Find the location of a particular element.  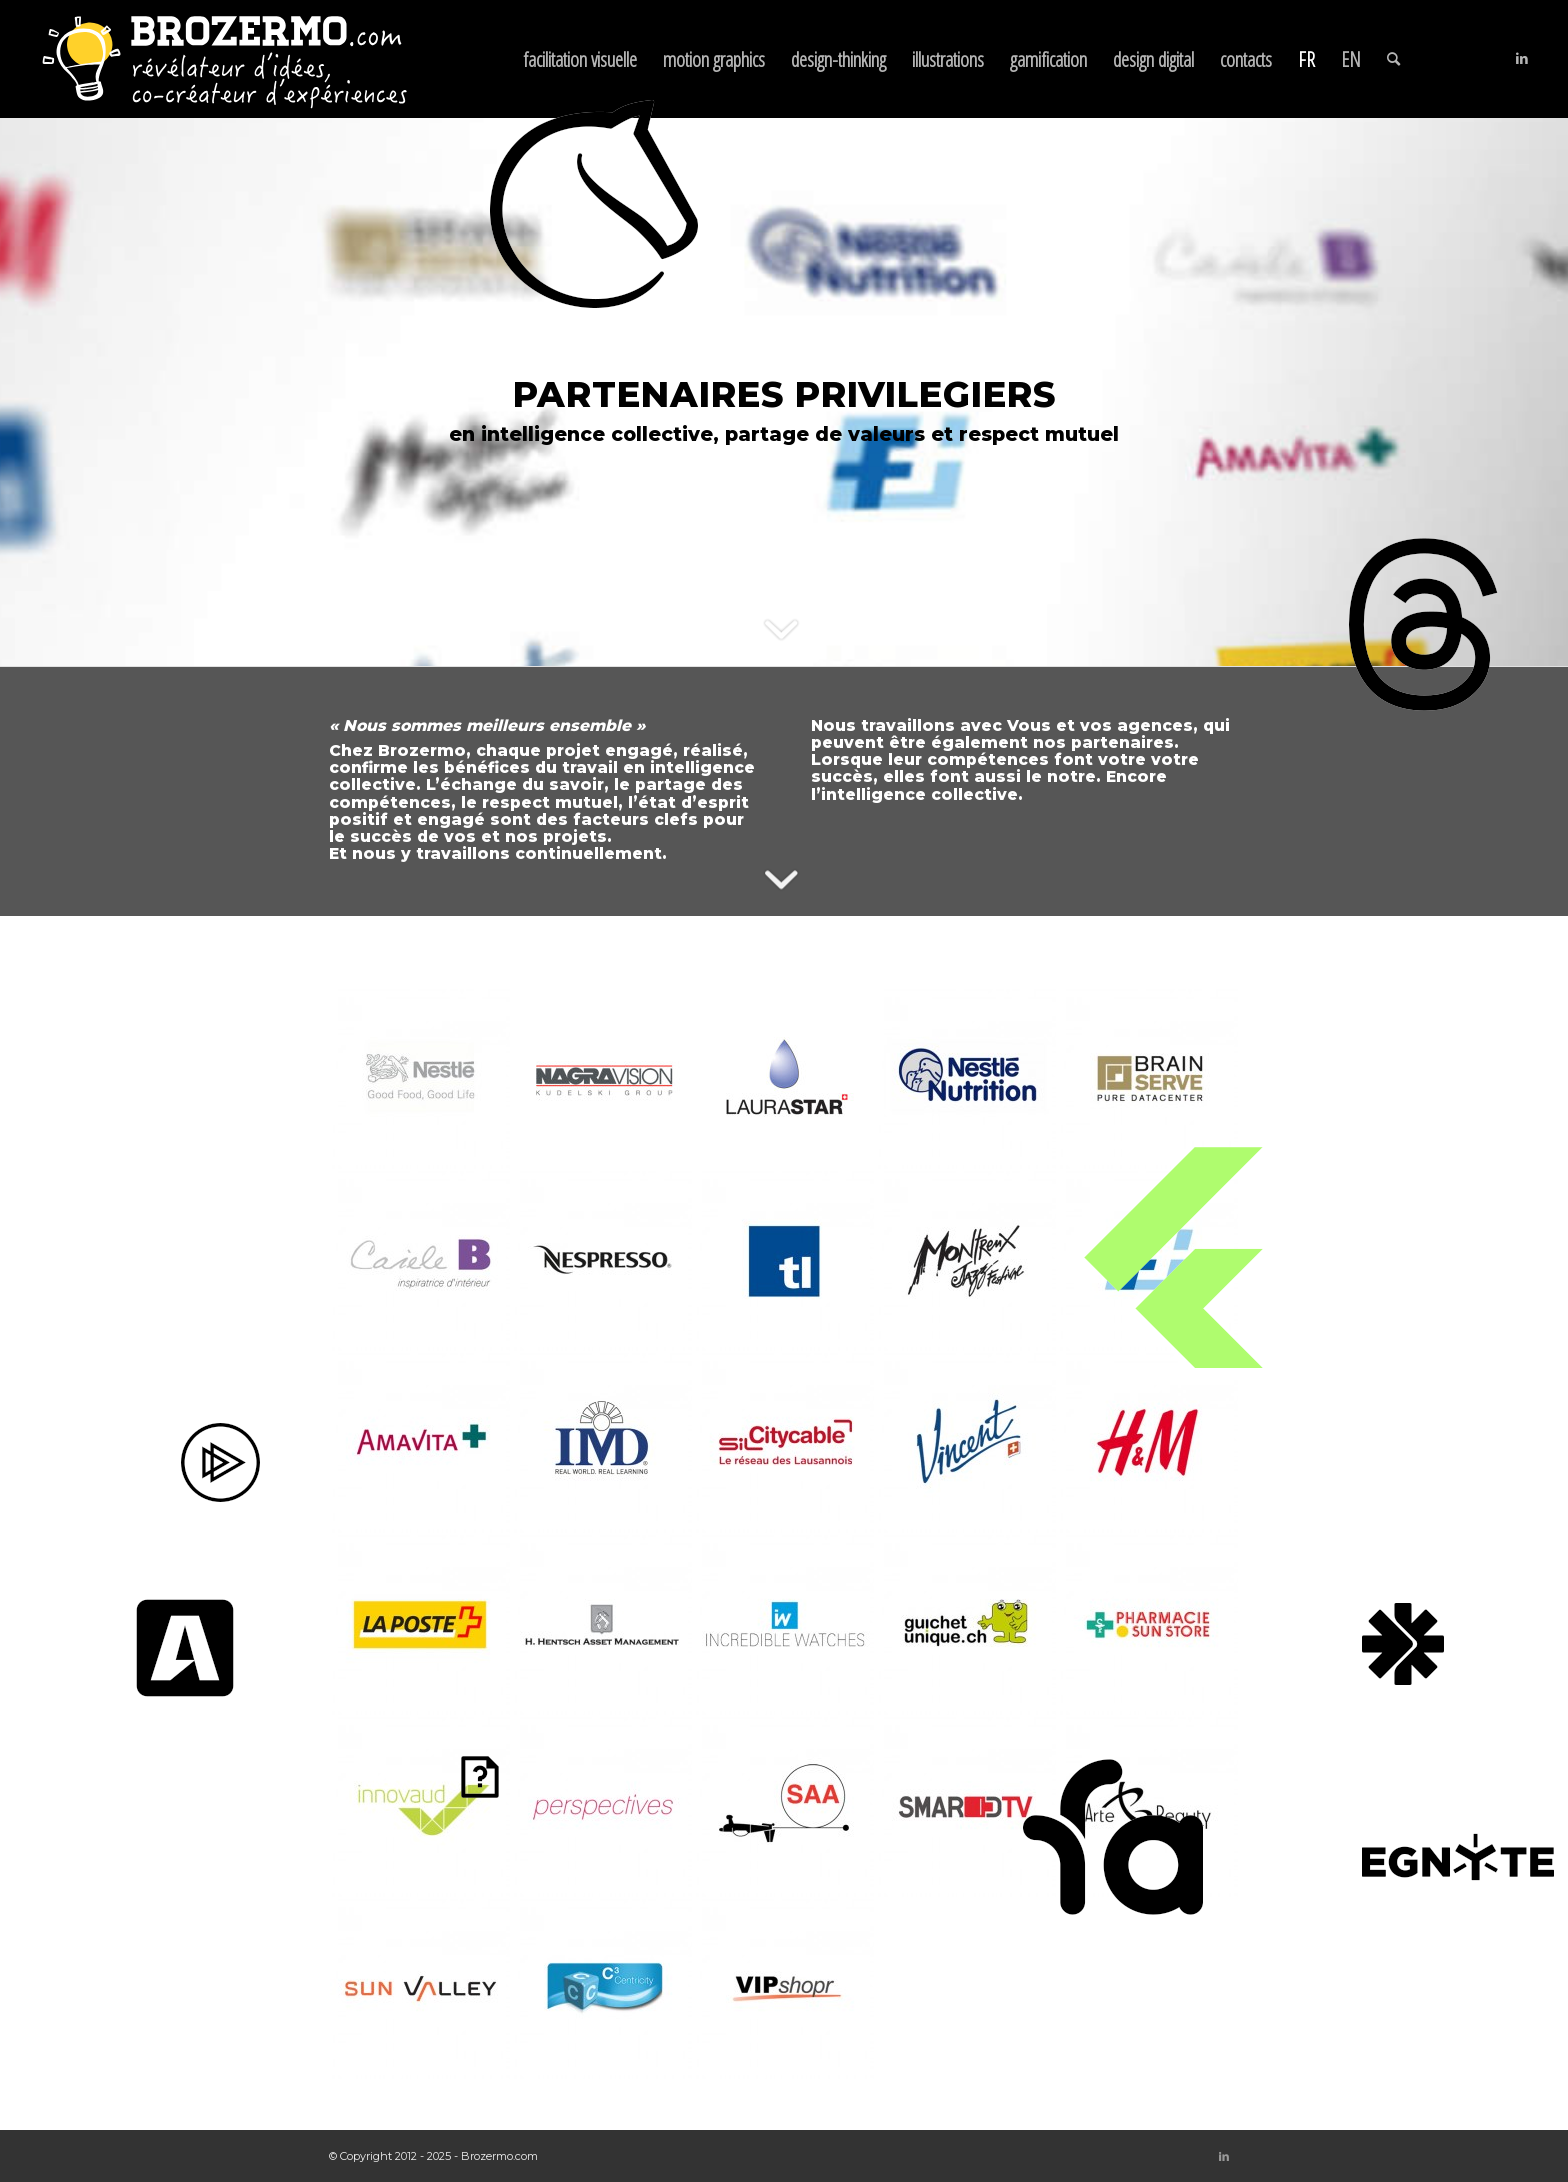

buysellads logo is located at coordinates (185, 1648).